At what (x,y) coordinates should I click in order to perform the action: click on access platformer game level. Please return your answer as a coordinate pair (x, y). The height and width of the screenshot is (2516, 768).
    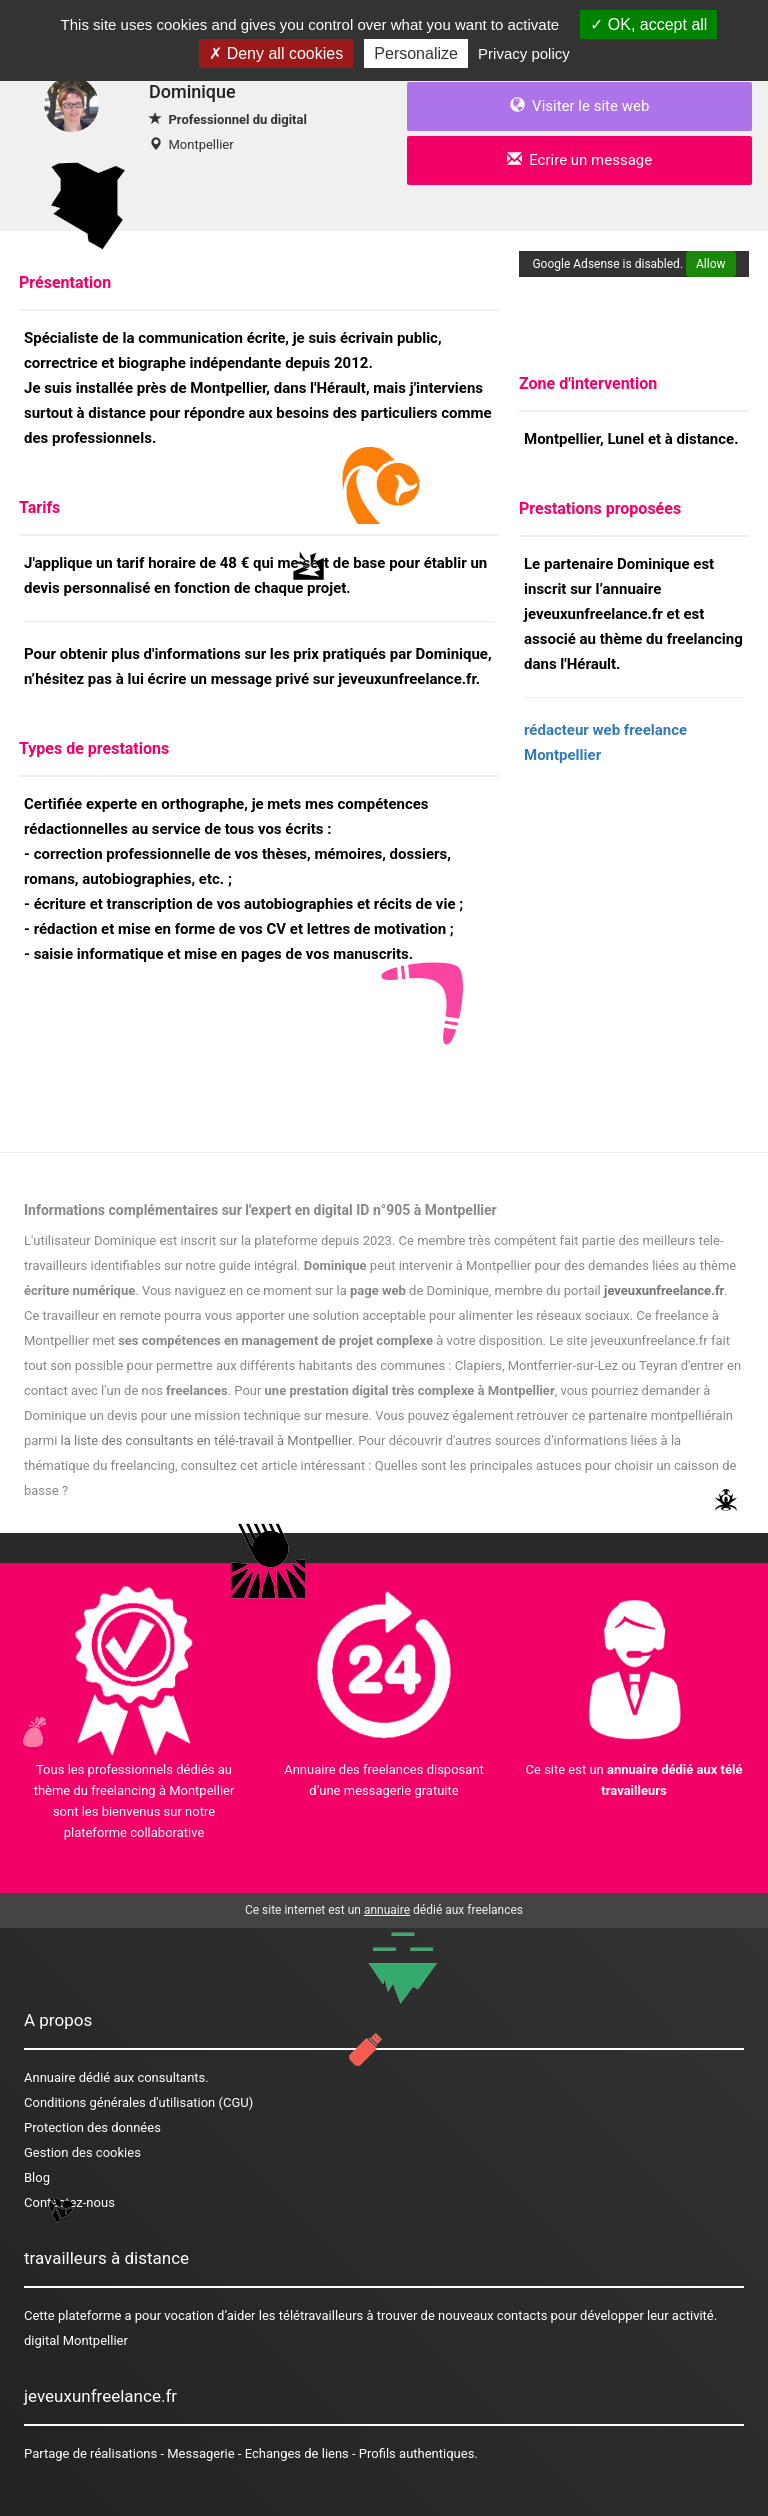
    Looking at the image, I should click on (403, 1966).